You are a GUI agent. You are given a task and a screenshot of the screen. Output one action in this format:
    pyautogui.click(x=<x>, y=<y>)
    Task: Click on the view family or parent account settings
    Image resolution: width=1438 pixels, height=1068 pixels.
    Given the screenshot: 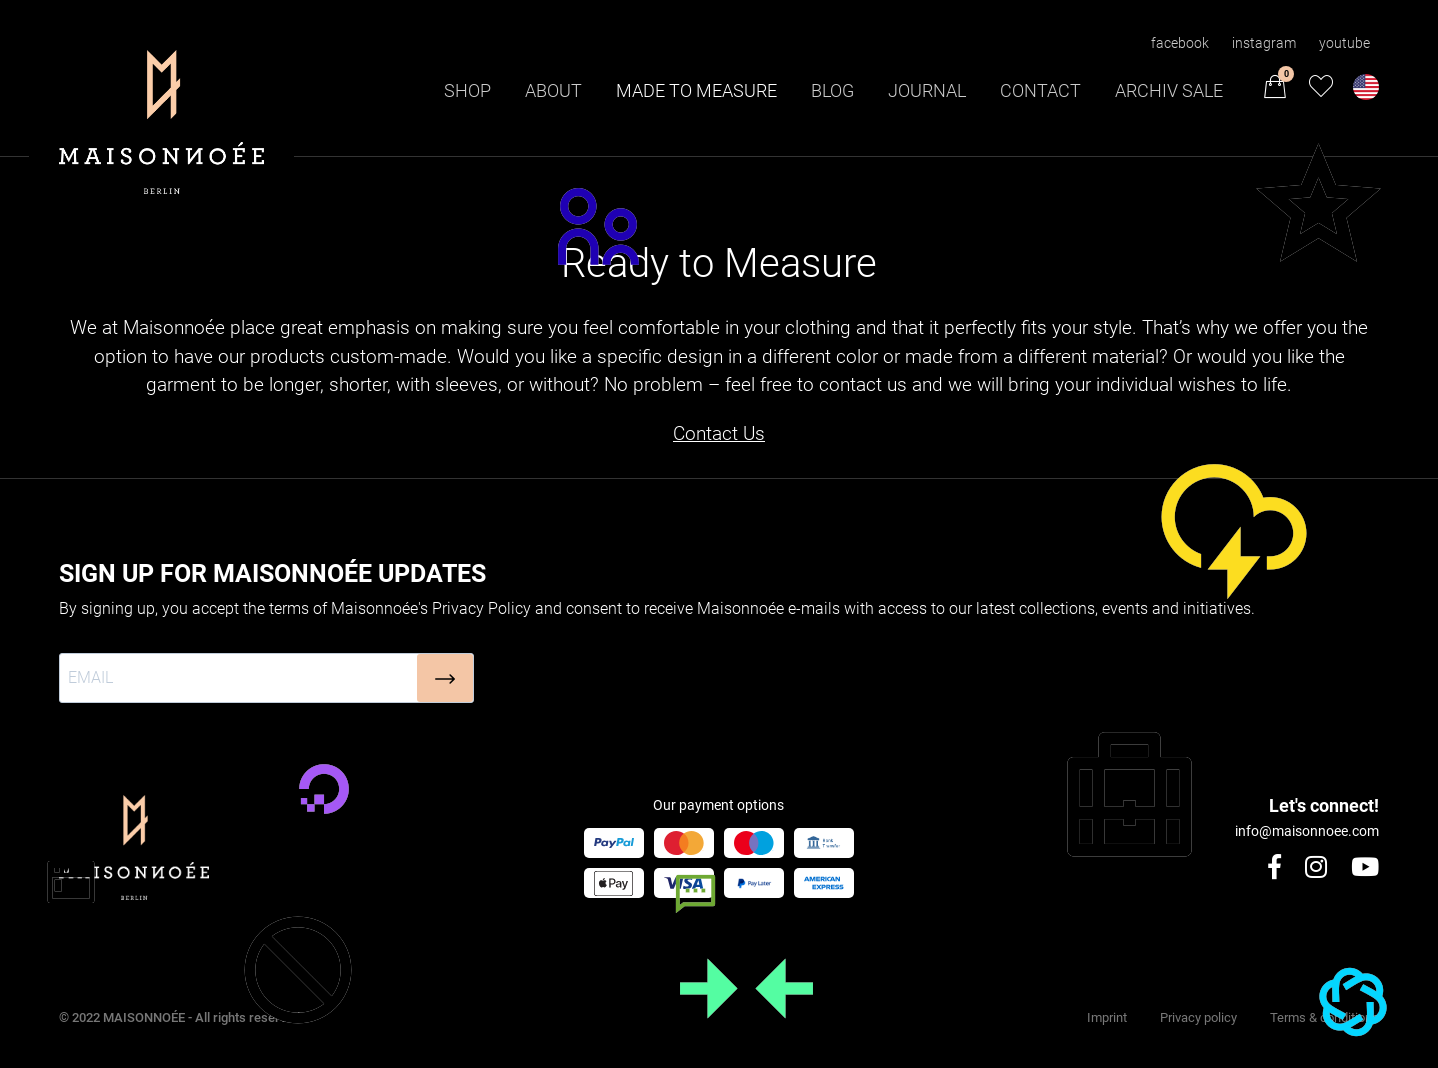 What is the action you would take?
    pyautogui.click(x=598, y=228)
    